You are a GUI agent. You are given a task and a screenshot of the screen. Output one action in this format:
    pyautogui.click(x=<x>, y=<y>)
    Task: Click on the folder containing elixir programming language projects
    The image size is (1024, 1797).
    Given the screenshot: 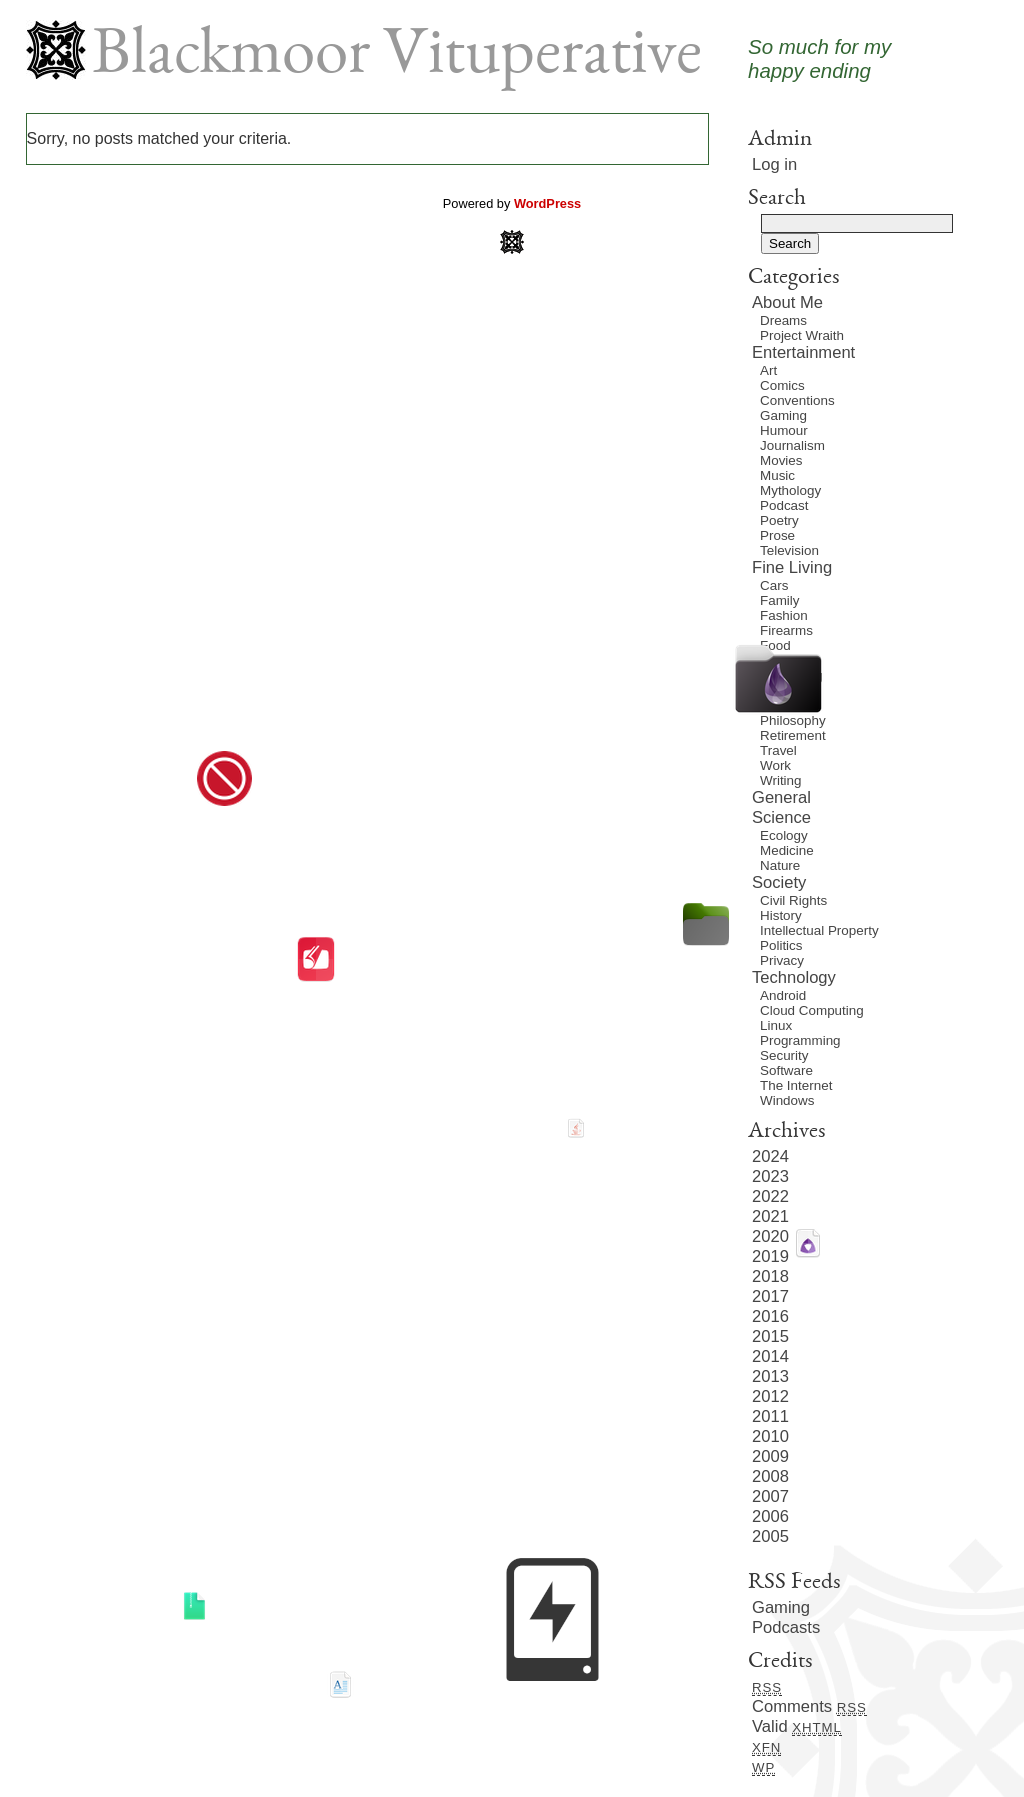 What is the action you would take?
    pyautogui.click(x=778, y=681)
    